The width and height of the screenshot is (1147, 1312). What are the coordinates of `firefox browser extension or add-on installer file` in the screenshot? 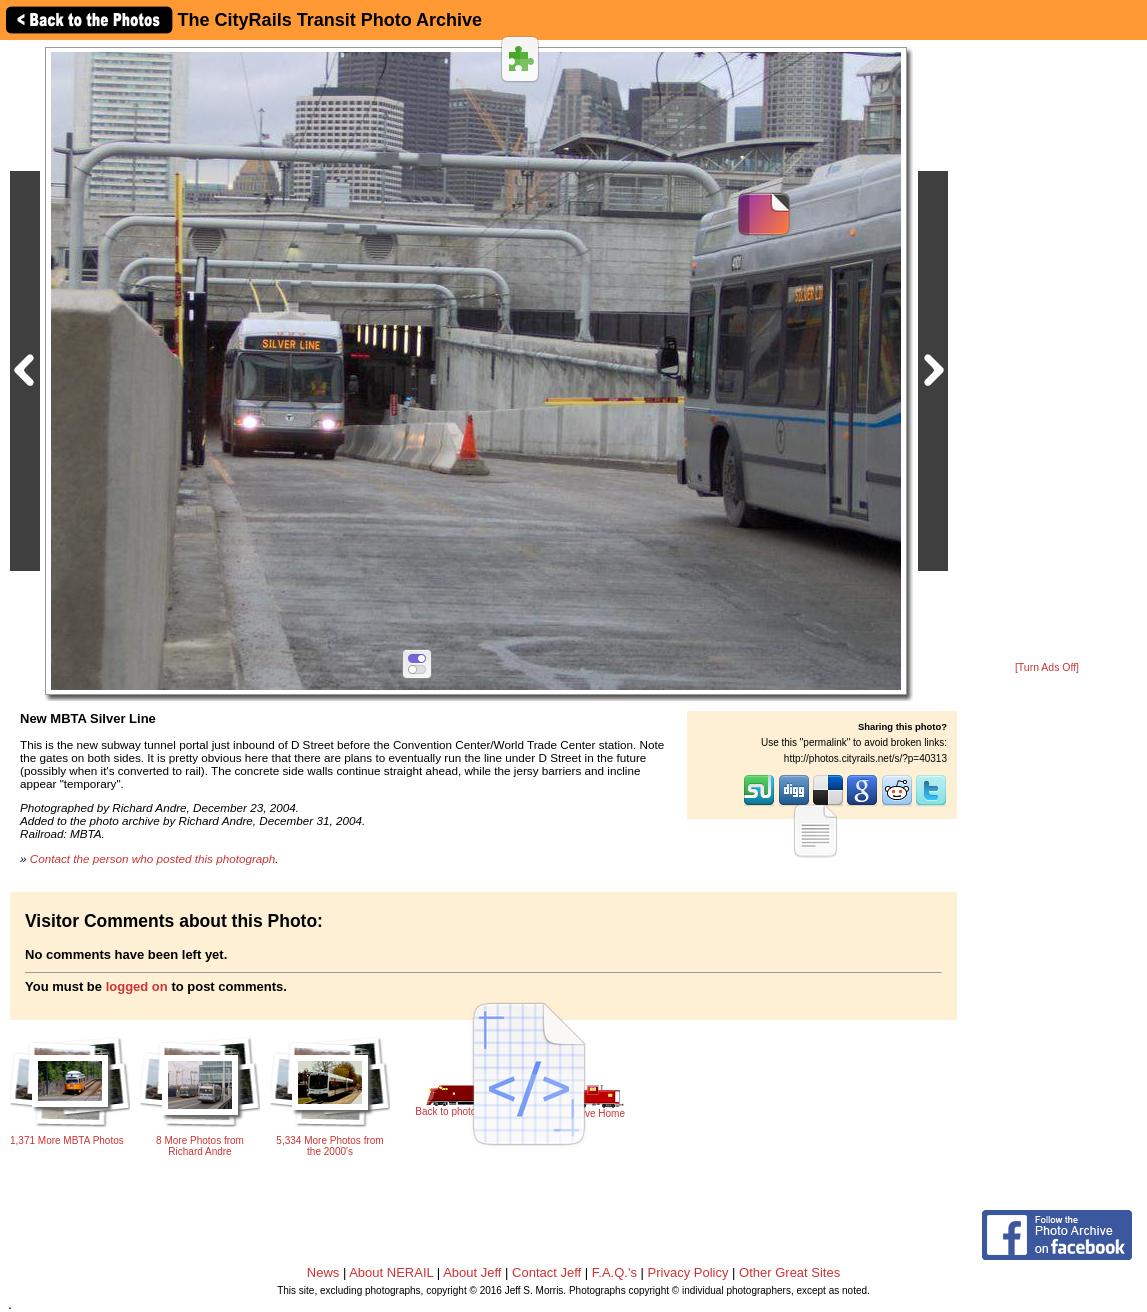 It's located at (520, 59).